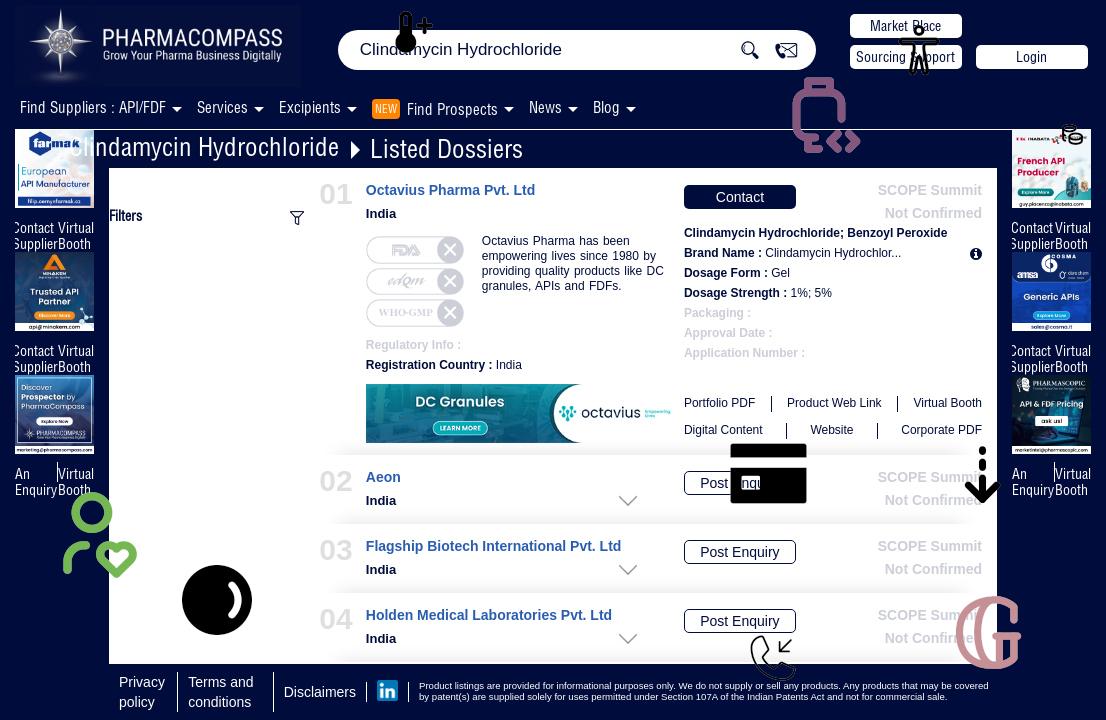 The image size is (1106, 720). I want to click on link to The Guardian news website, so click(988, 632).